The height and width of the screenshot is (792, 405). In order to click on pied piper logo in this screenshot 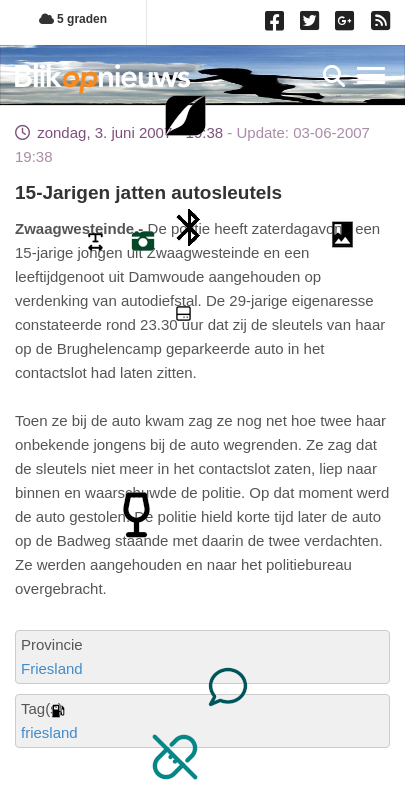, I will do `click(185, 115)`.